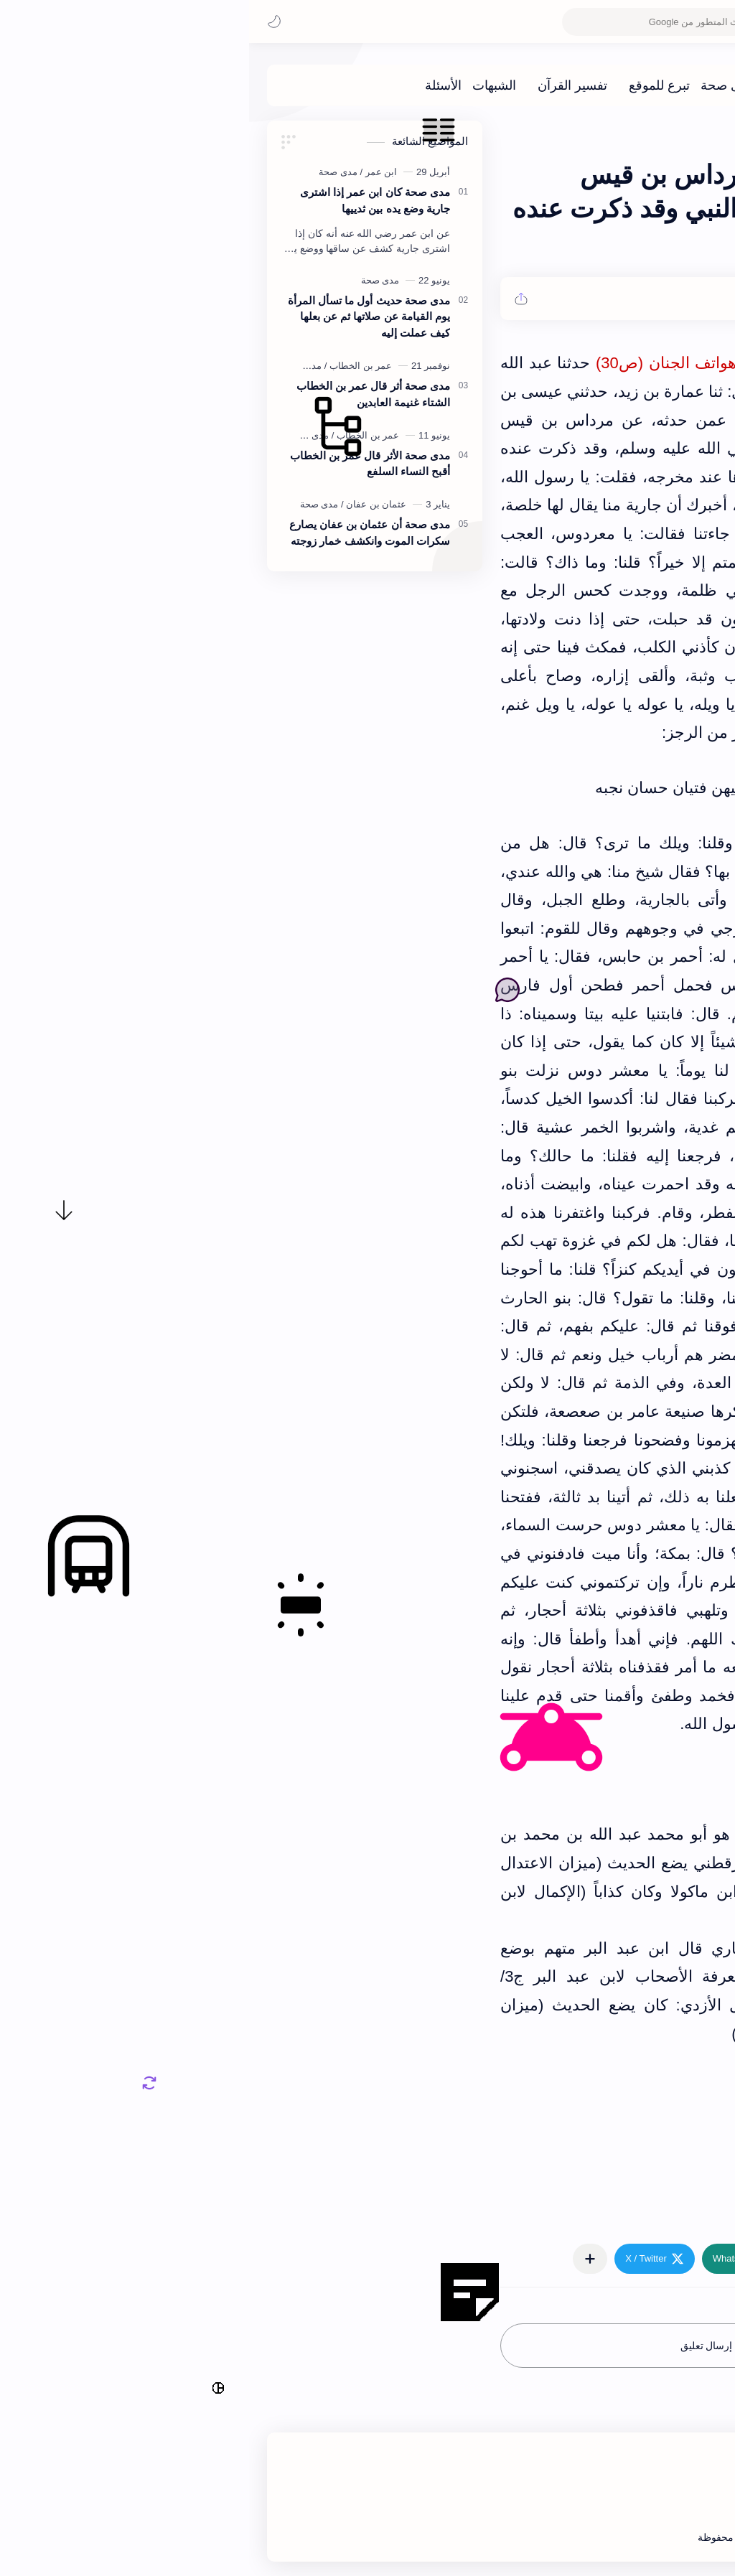 Image resolution: width=735 pixels, height=2576 pixels. What do you see at coordinates (218, 2388) in the screenshot?
I see `view data breakdown or statistics` at bounding box center [218, 2388].